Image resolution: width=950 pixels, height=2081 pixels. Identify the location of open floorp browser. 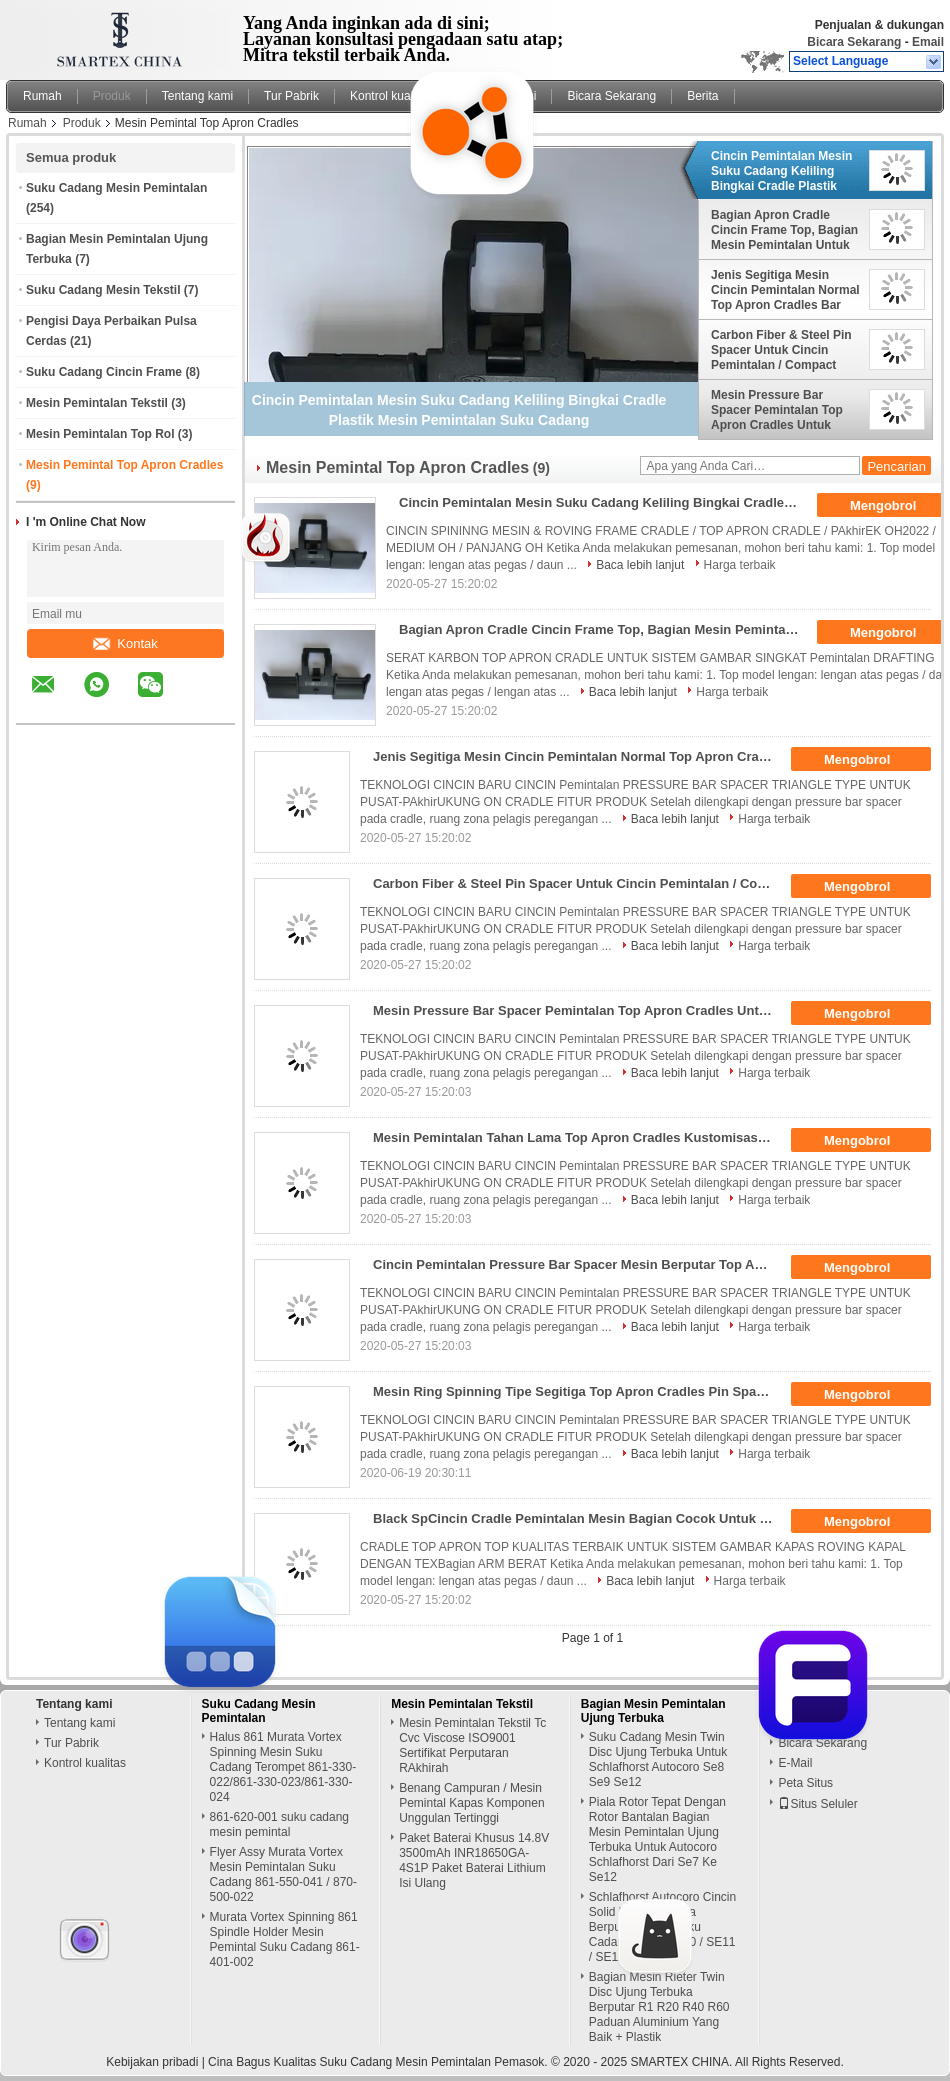
(813, 1685).